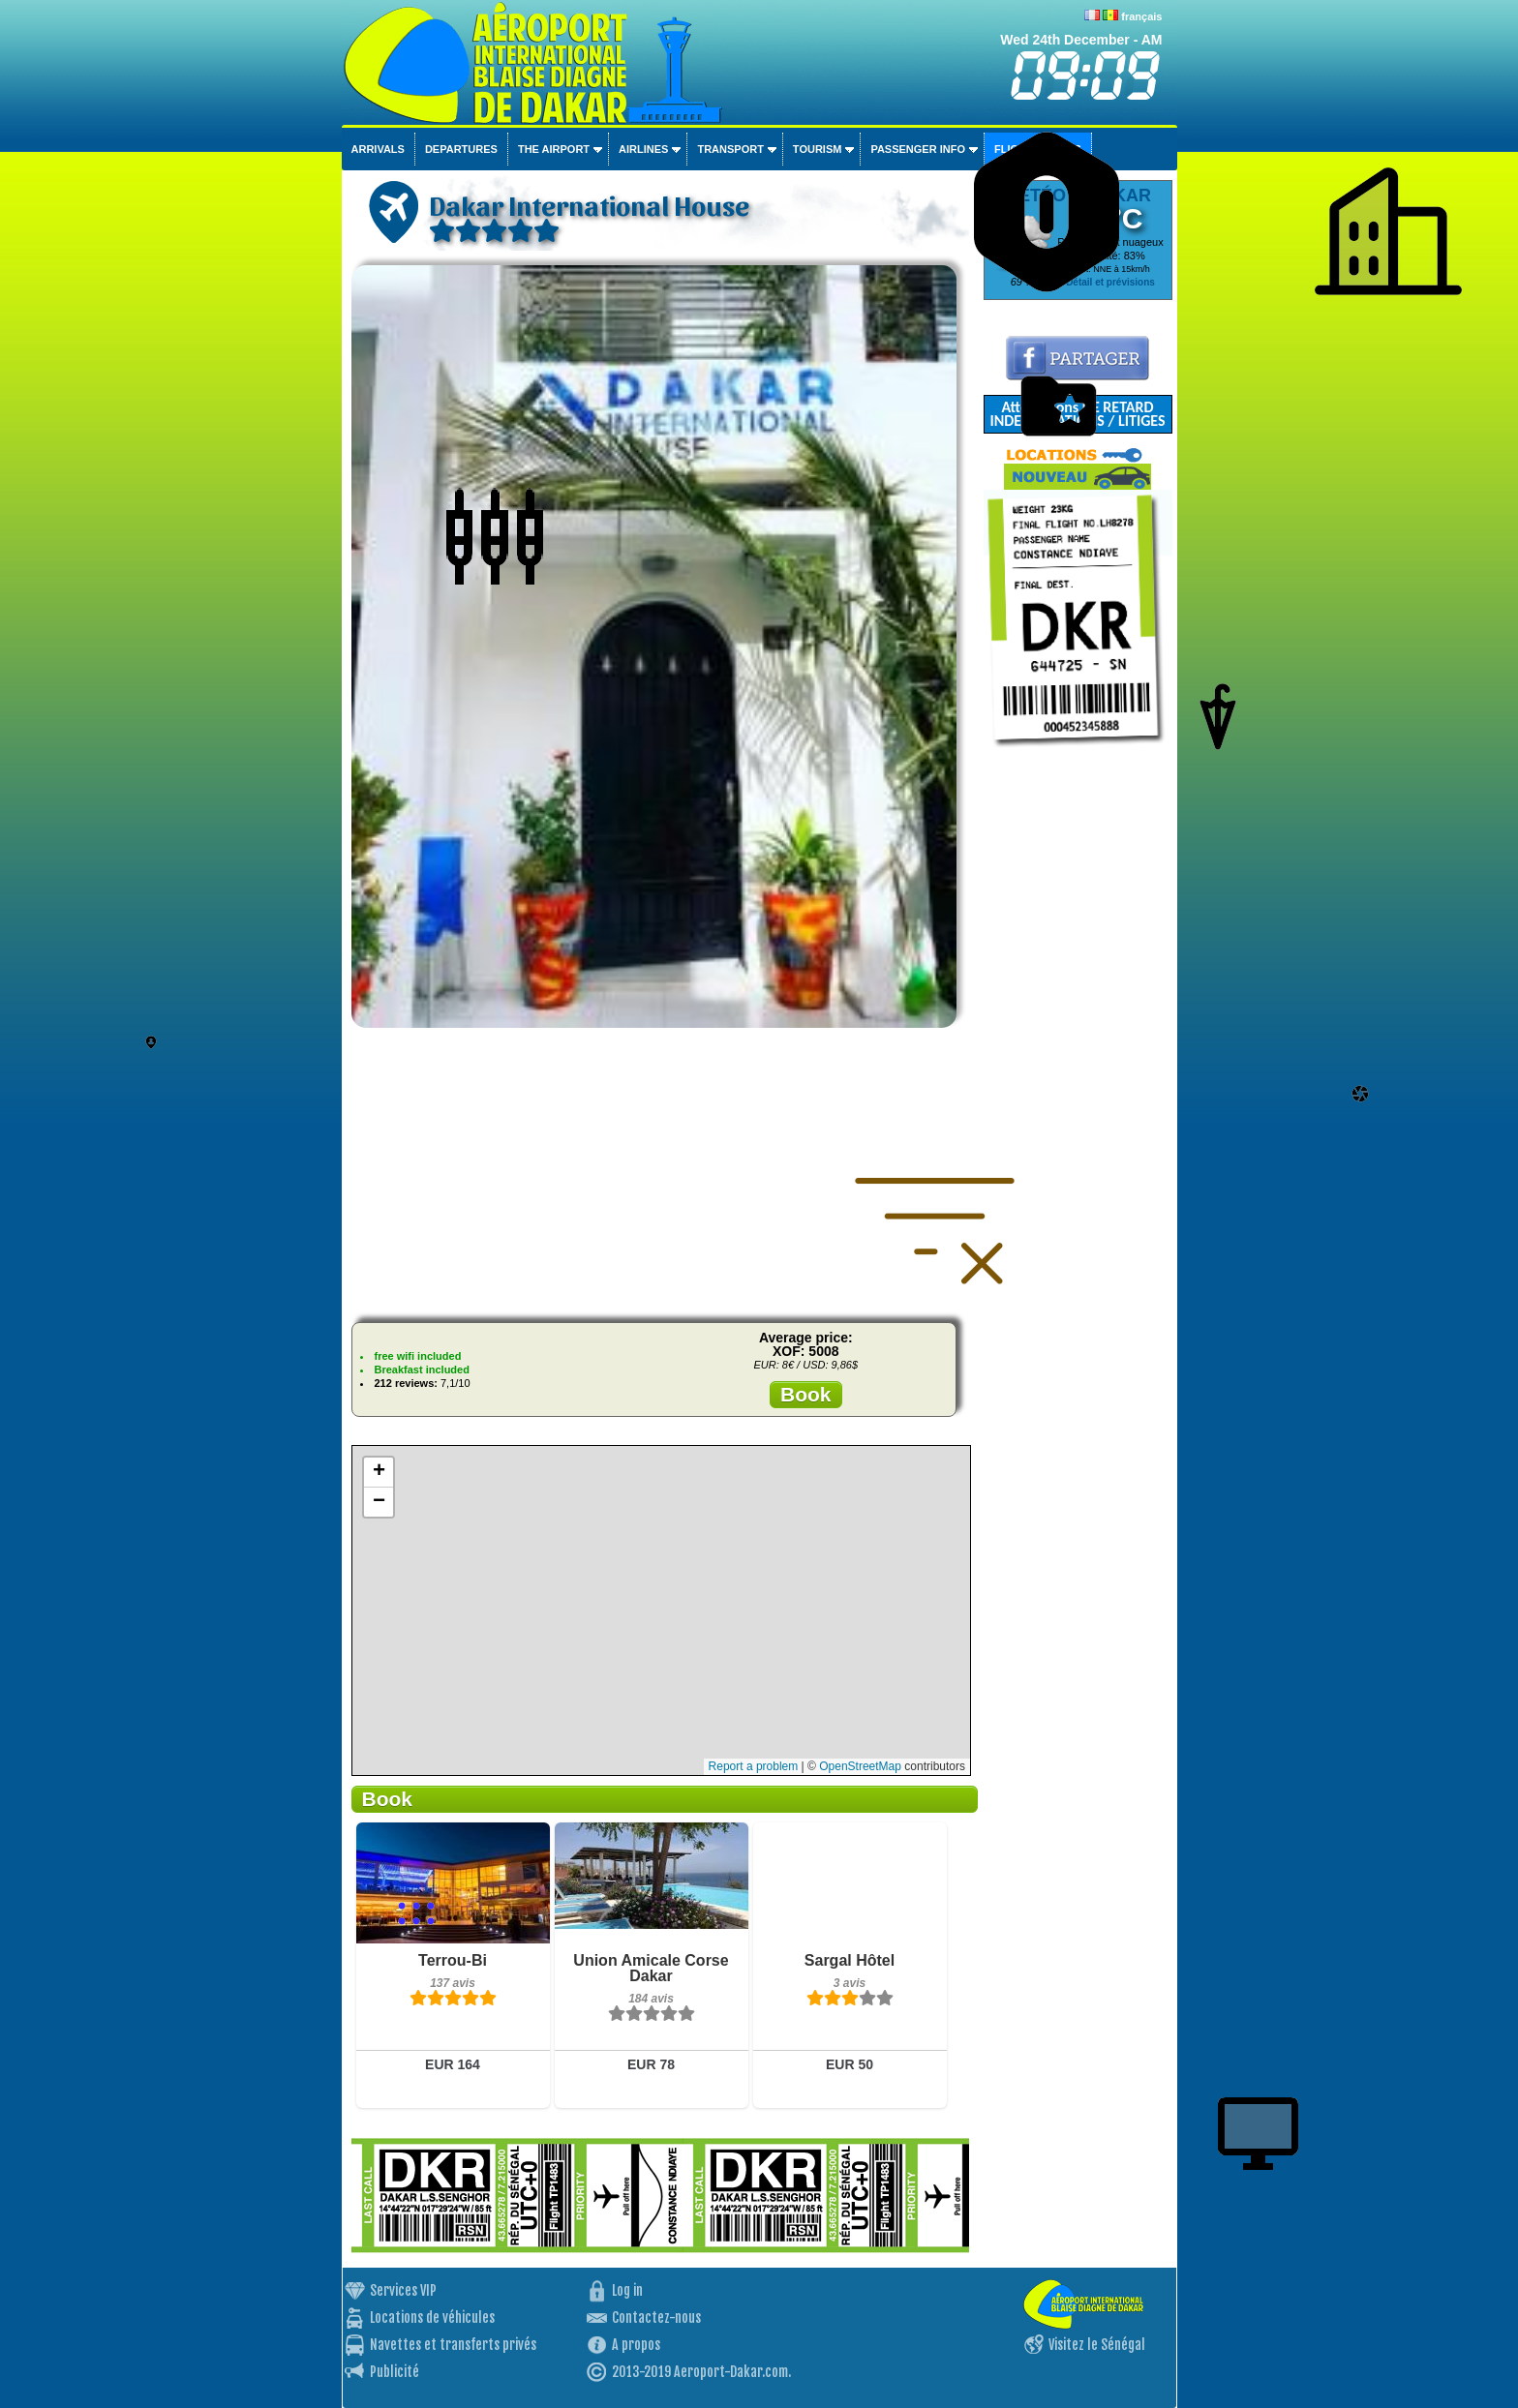  What do you see at coordinates (1218, 718) in the screenshot?
I see `indicates rainy weather conditions` at bounding box center [1218, 718].